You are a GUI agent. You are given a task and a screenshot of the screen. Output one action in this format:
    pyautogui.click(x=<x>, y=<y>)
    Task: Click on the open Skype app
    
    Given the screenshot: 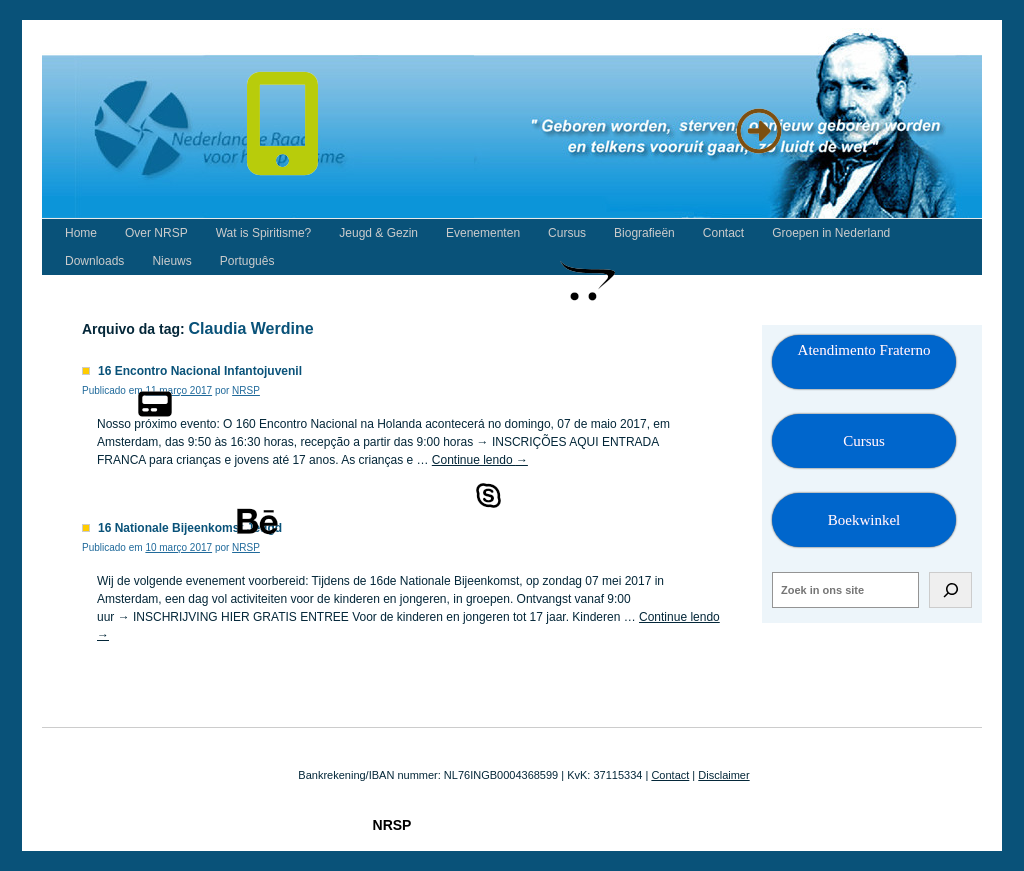 What is the action you would take?
    pyautogui.click(x=488, y=495)
    